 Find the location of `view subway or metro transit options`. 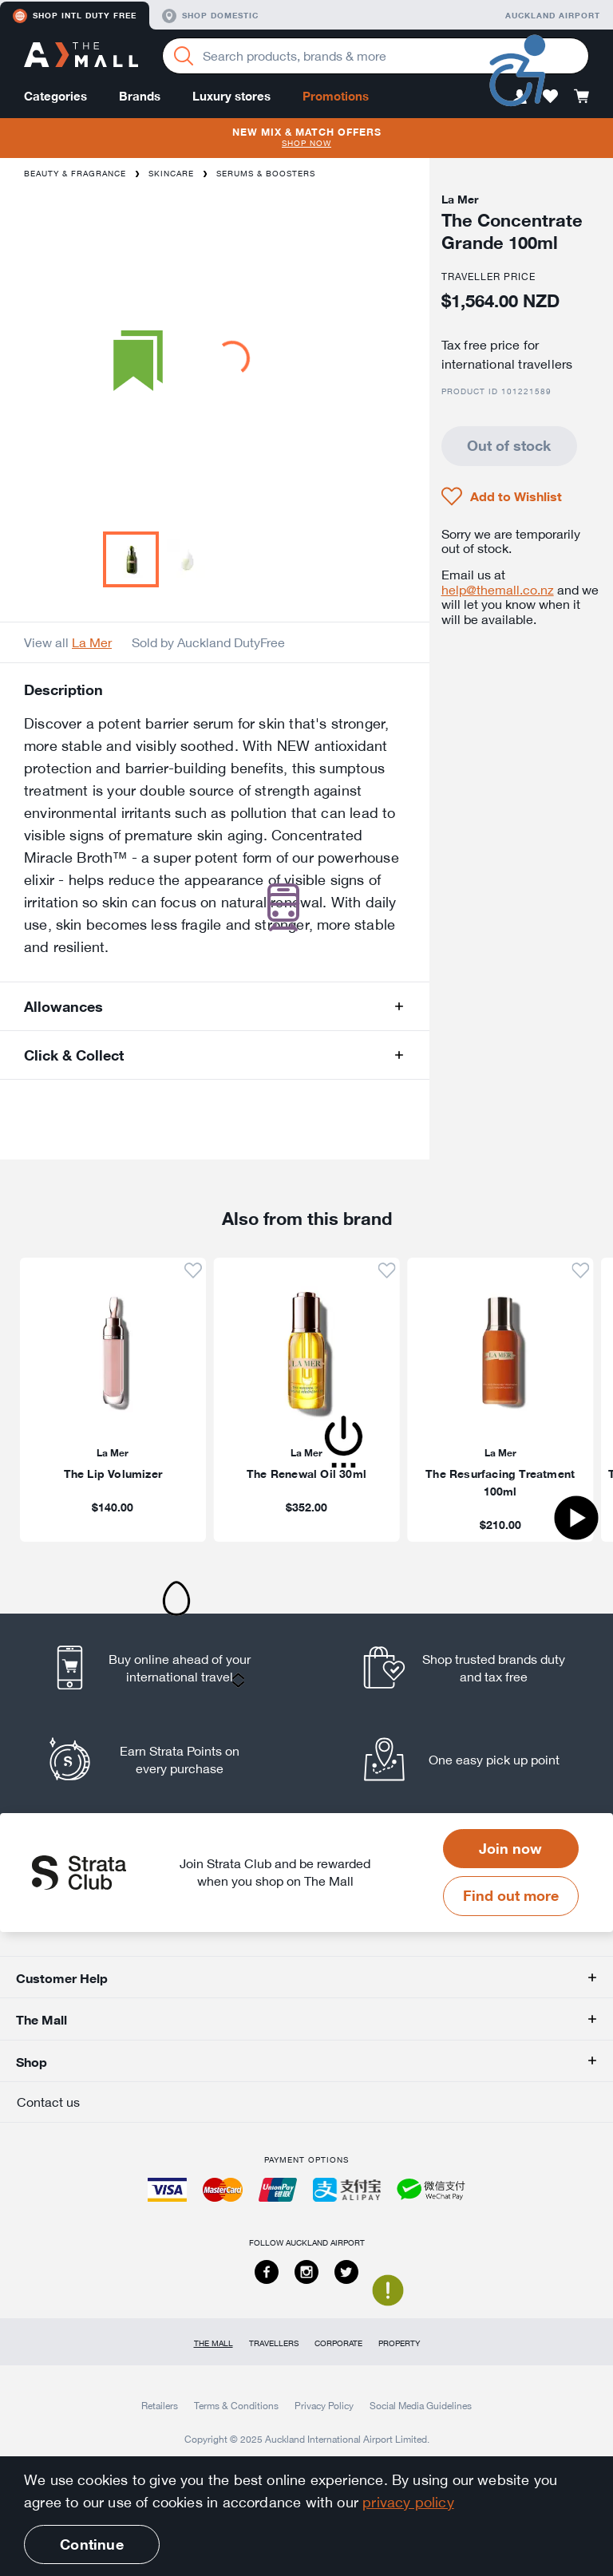

view subway or metro transit options is located at coordinates (283, 907).